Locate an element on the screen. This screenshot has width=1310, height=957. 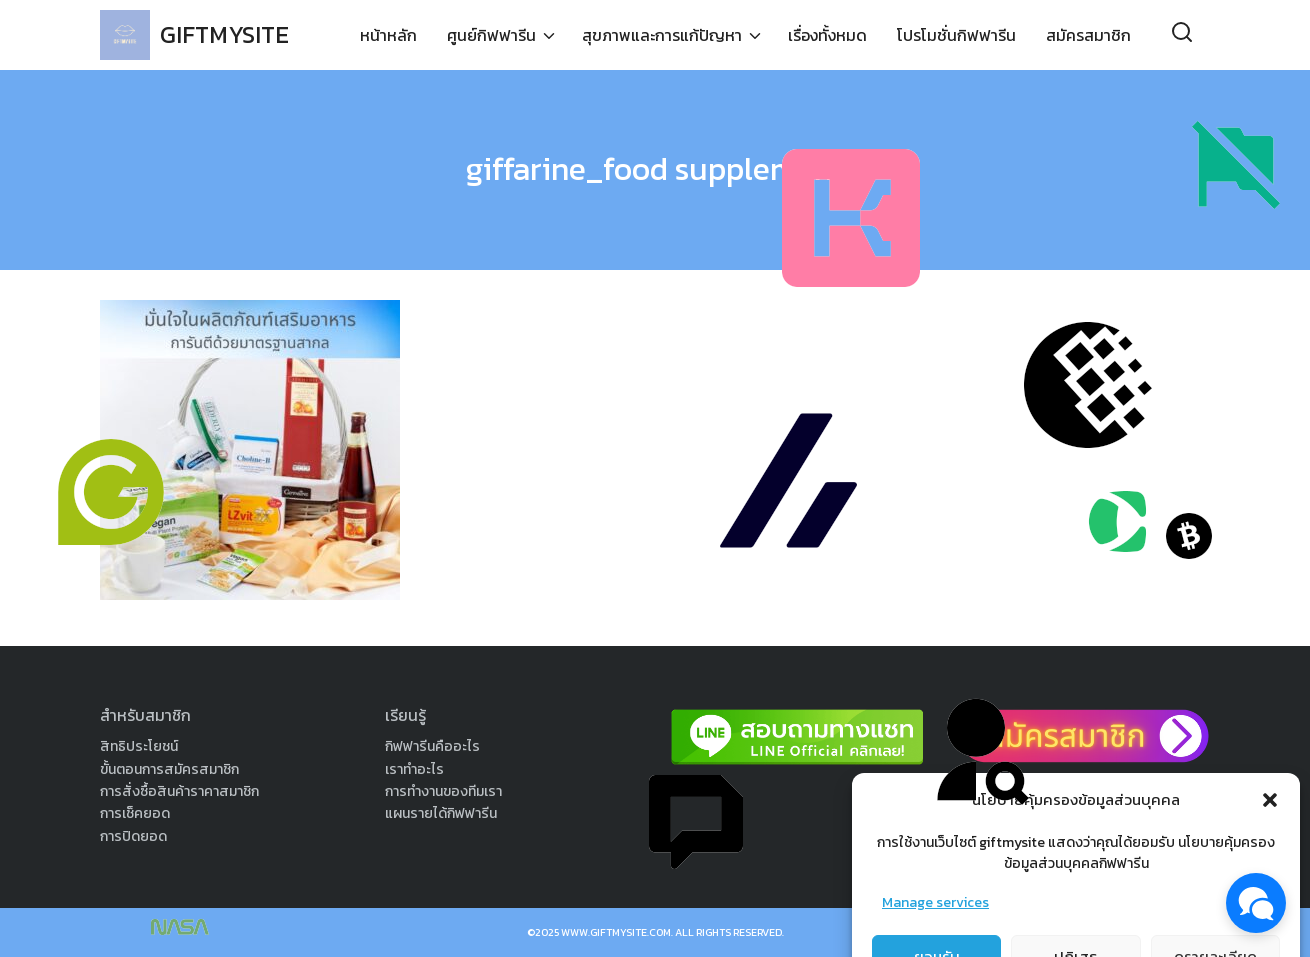
bitcoin cash cryptocurrency logo is located at coordinates (1189, 536).